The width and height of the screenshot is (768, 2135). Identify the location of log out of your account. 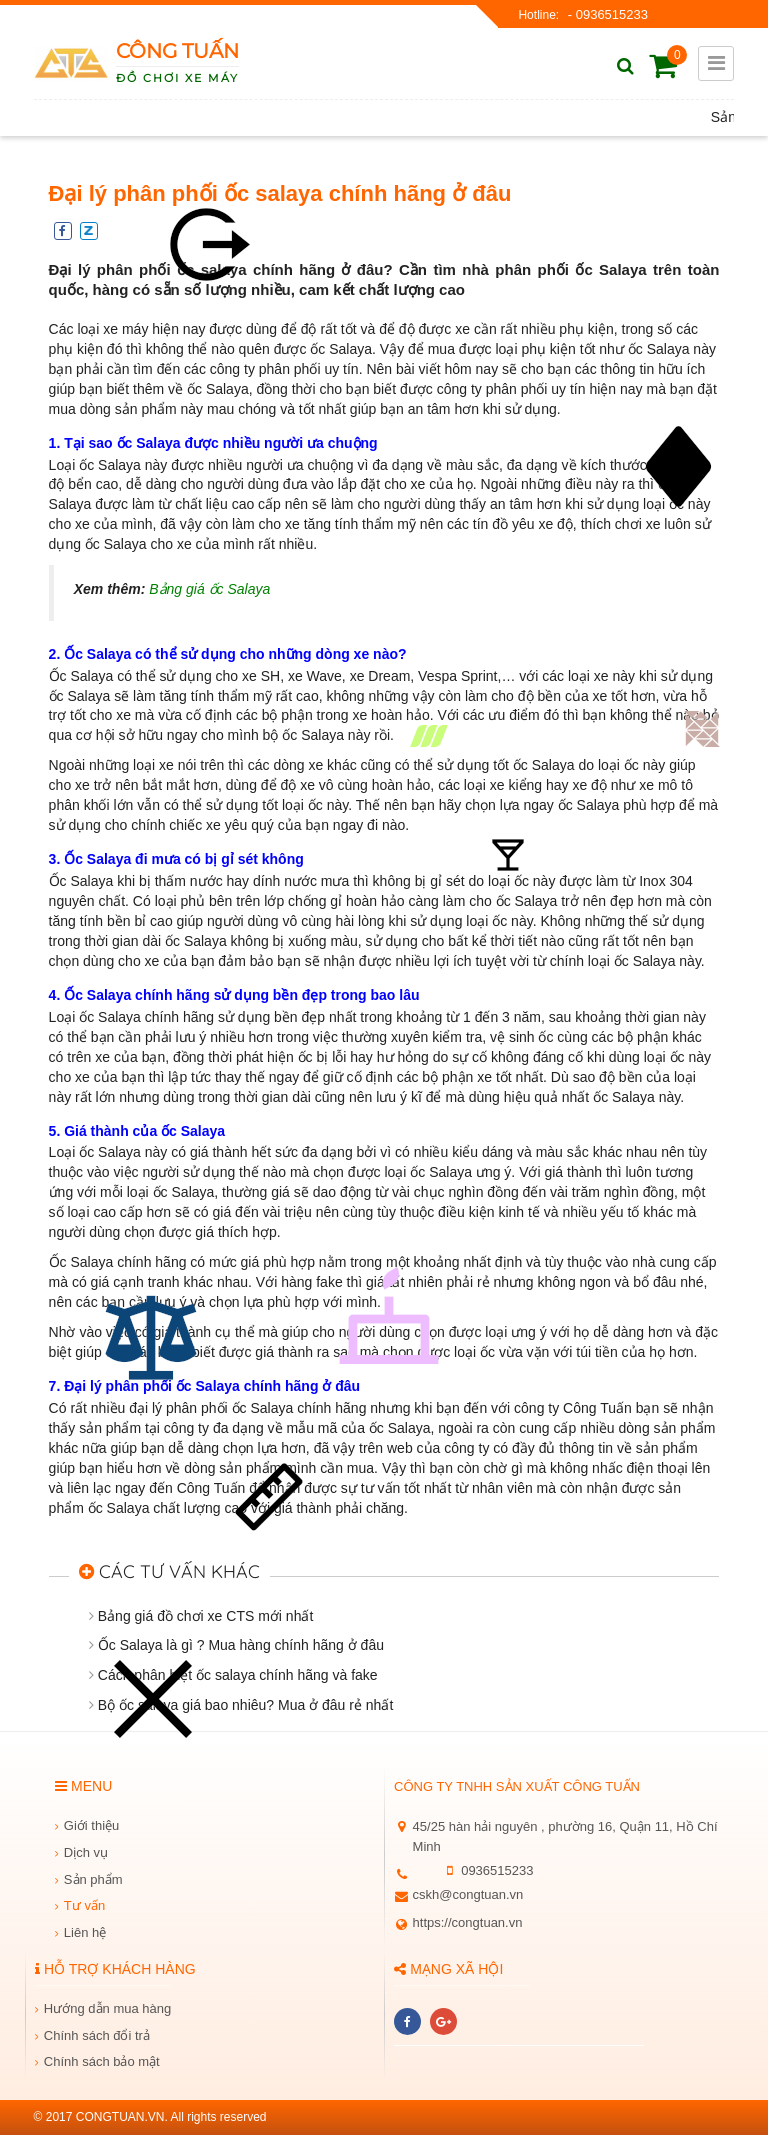
(206, 244).